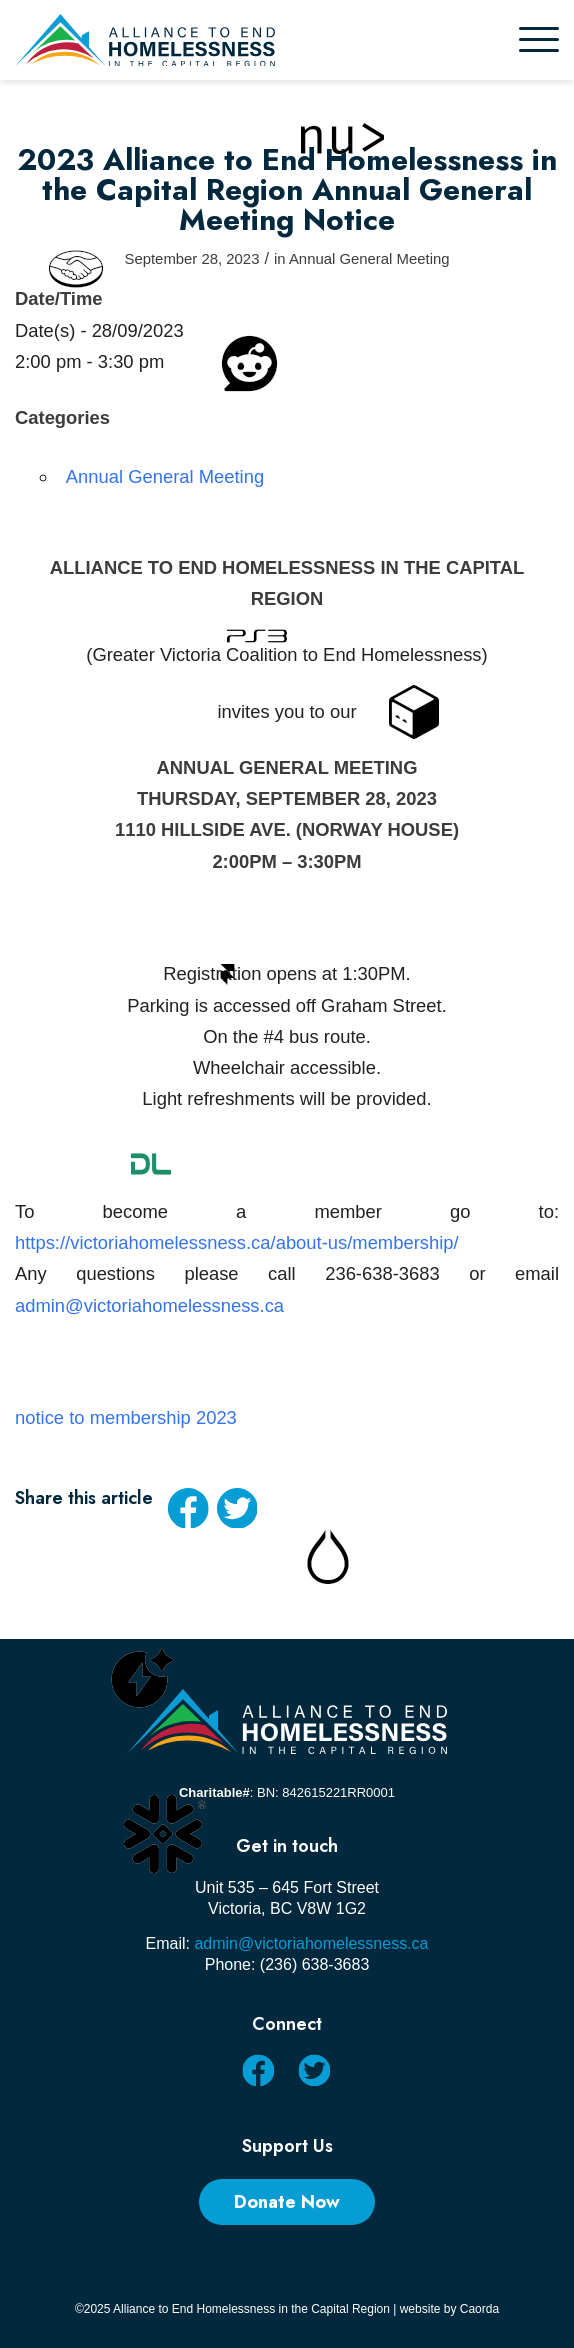 The height and width of the screenshot is (2348, 574). I want to click on open framer design tool, so click(227, 974).